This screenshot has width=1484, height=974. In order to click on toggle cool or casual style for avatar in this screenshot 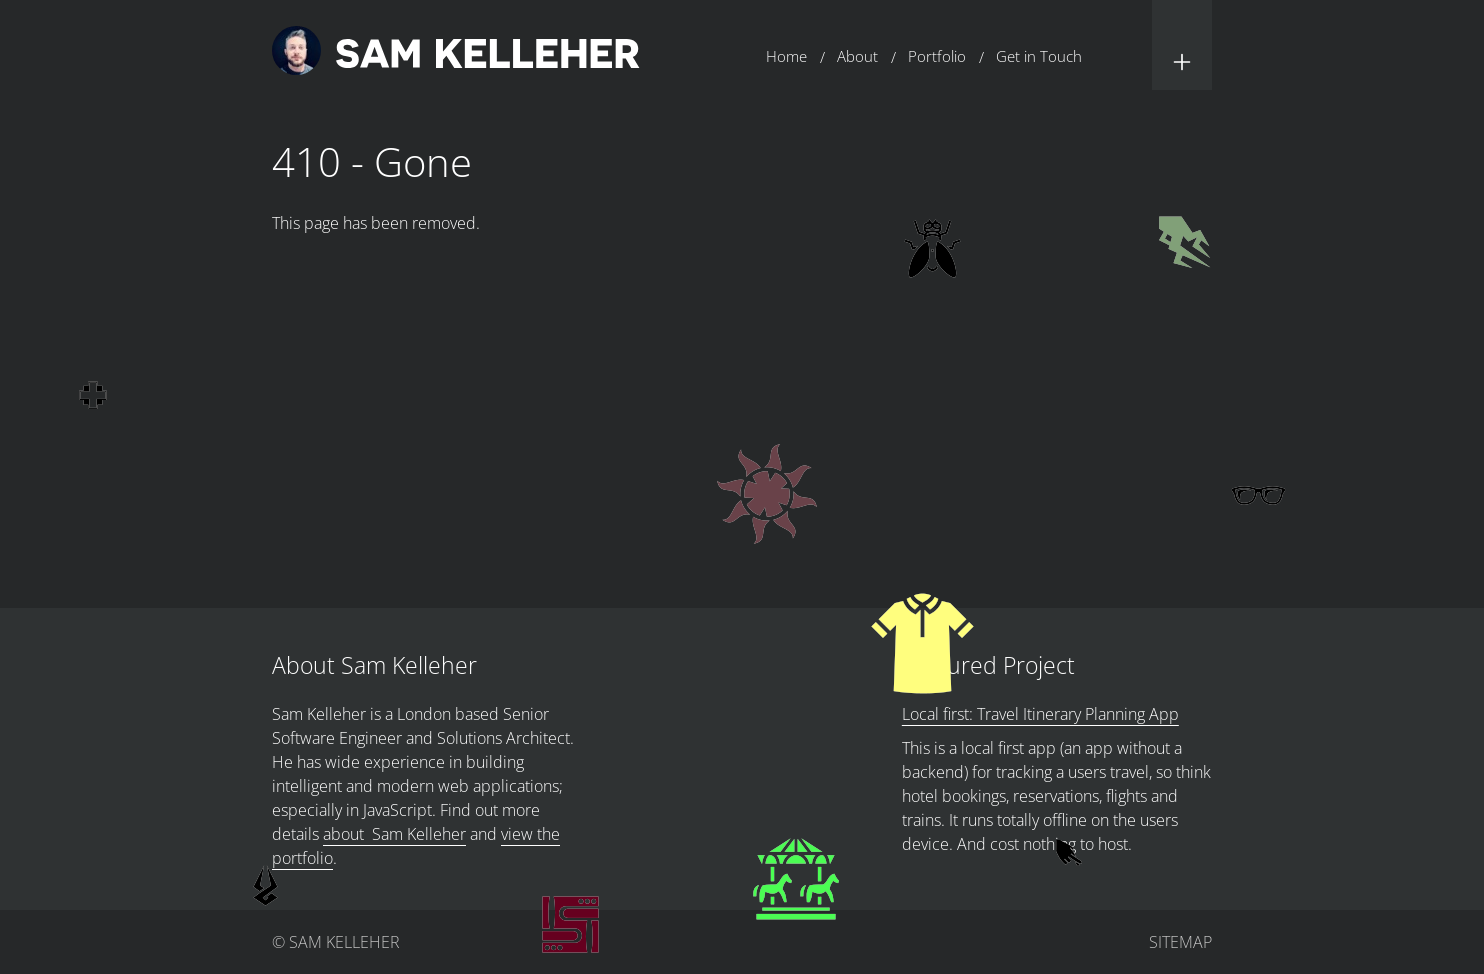, I will do `click(1258, 495)`.